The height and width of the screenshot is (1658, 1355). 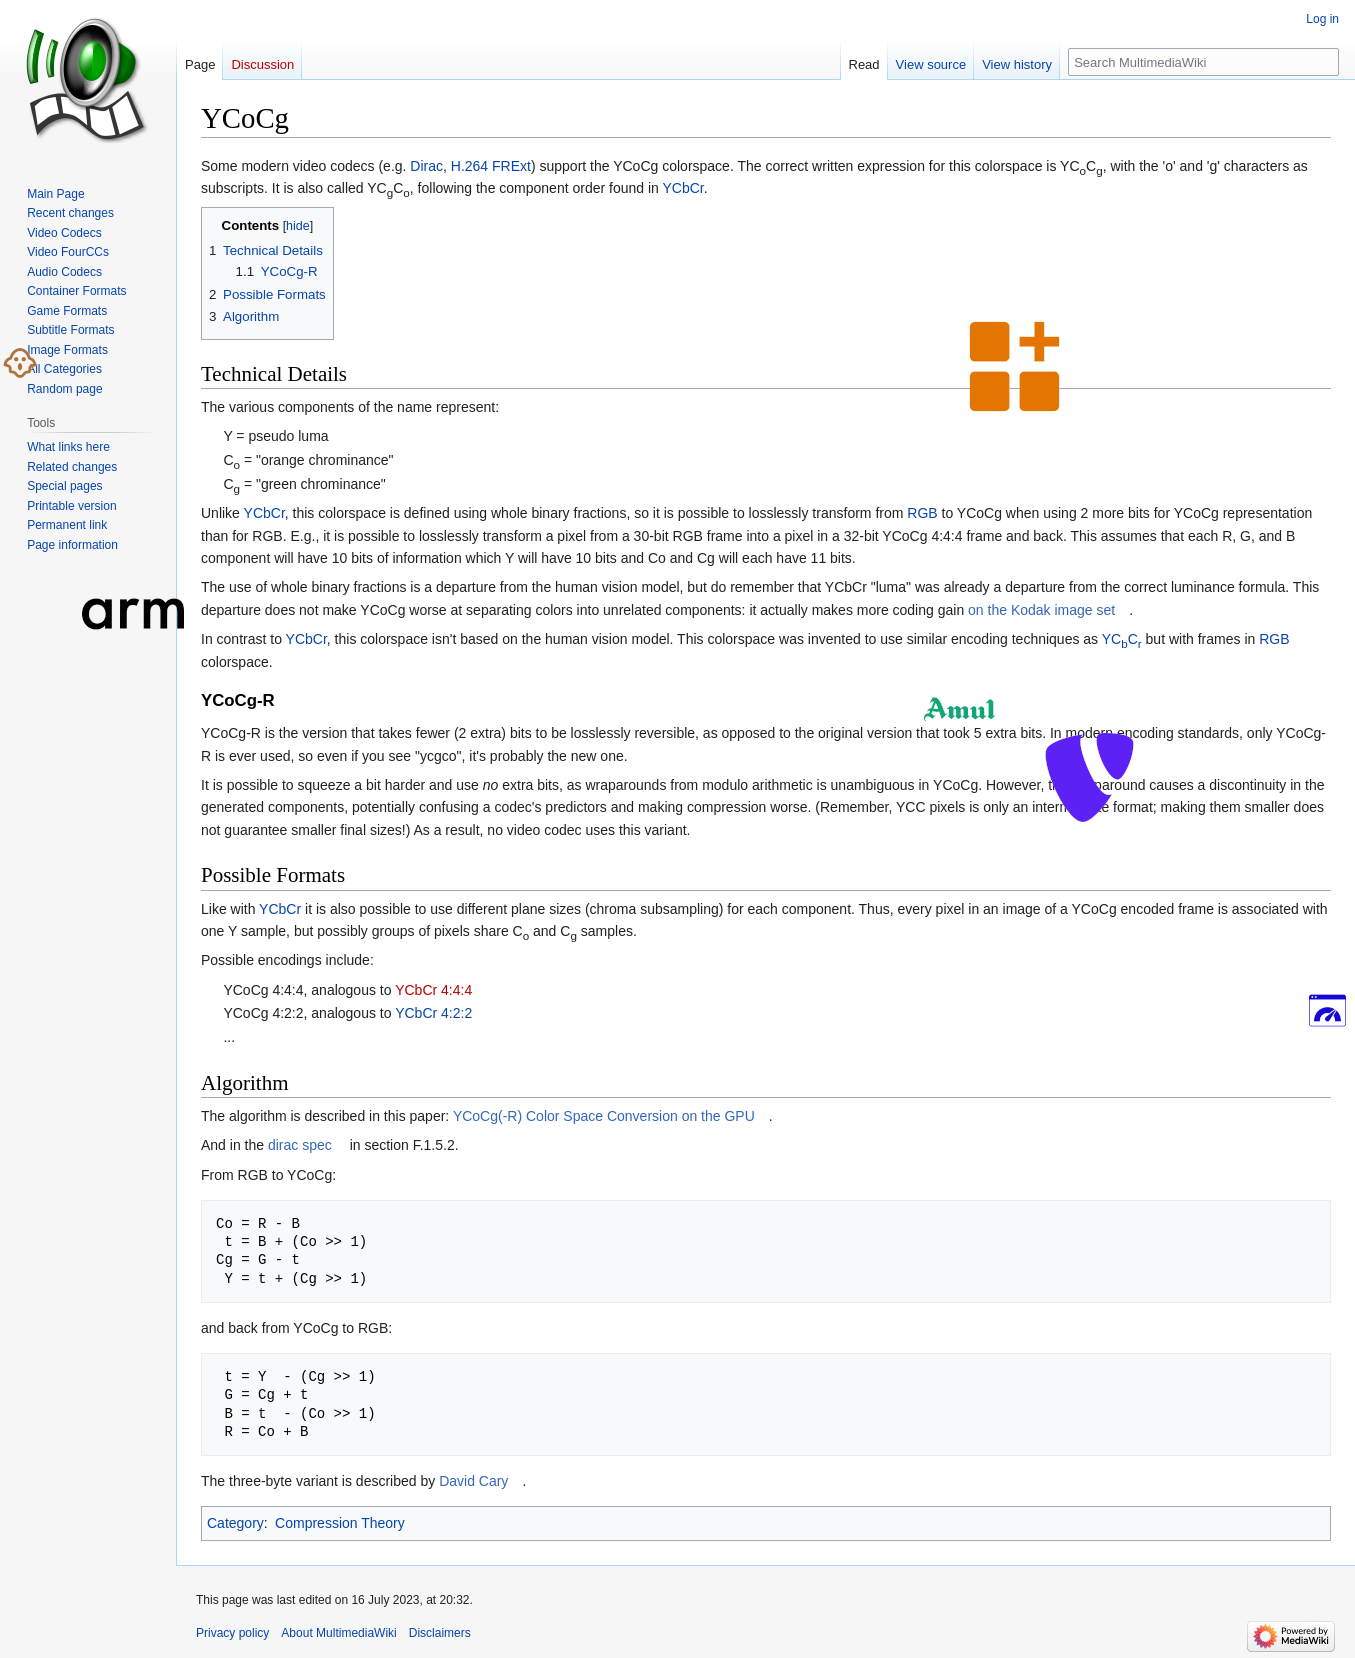 What do you see at coordinates (1014, 366) in the screenshot?
I see `add a new function or module` at bounding box center [1014, 366].